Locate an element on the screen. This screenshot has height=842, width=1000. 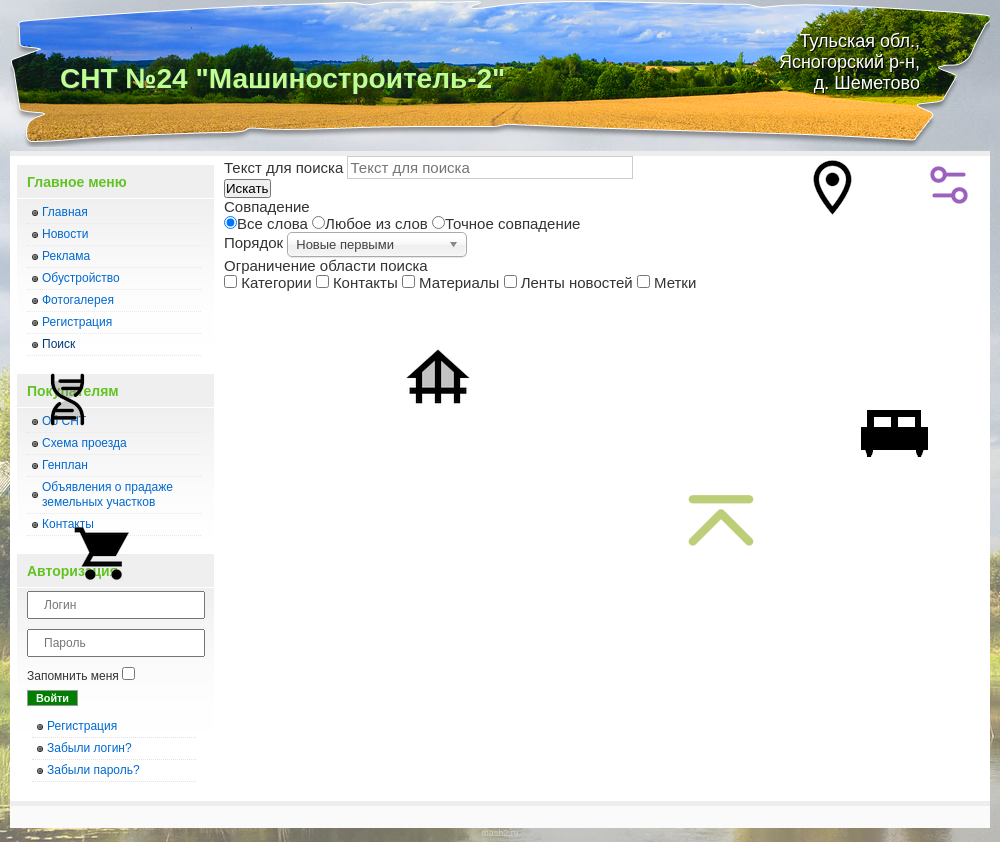
view current location on map is located at coordinates (832, 187).